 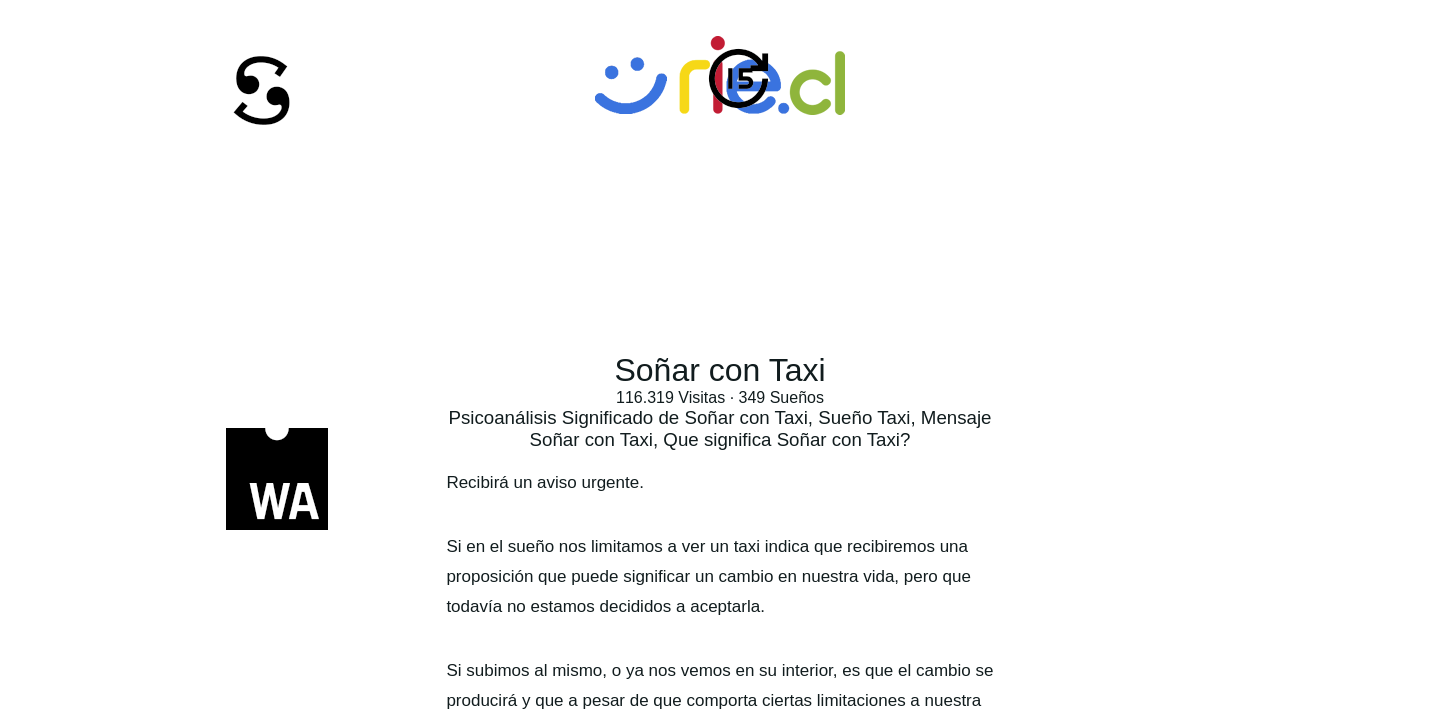 What do you see at coordinates (261, 90) in the screenshot?
I see `open Scribd app` at bounding box center [261, 90].